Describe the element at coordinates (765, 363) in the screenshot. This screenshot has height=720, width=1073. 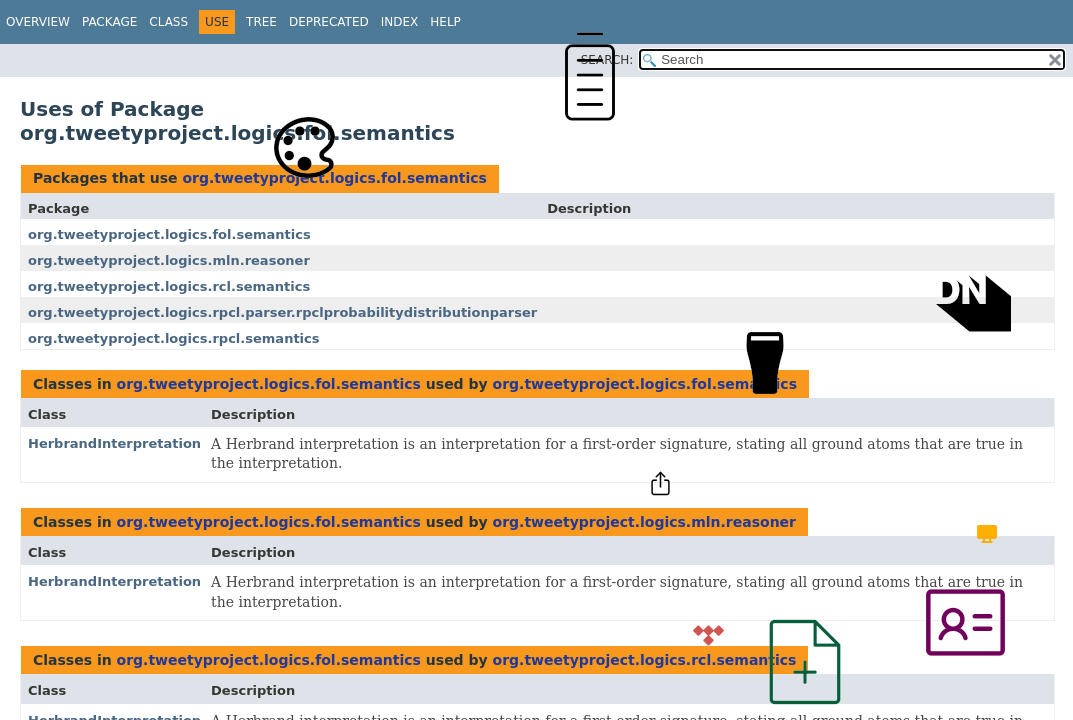
I see `view nearby bars or pubs` at that location.